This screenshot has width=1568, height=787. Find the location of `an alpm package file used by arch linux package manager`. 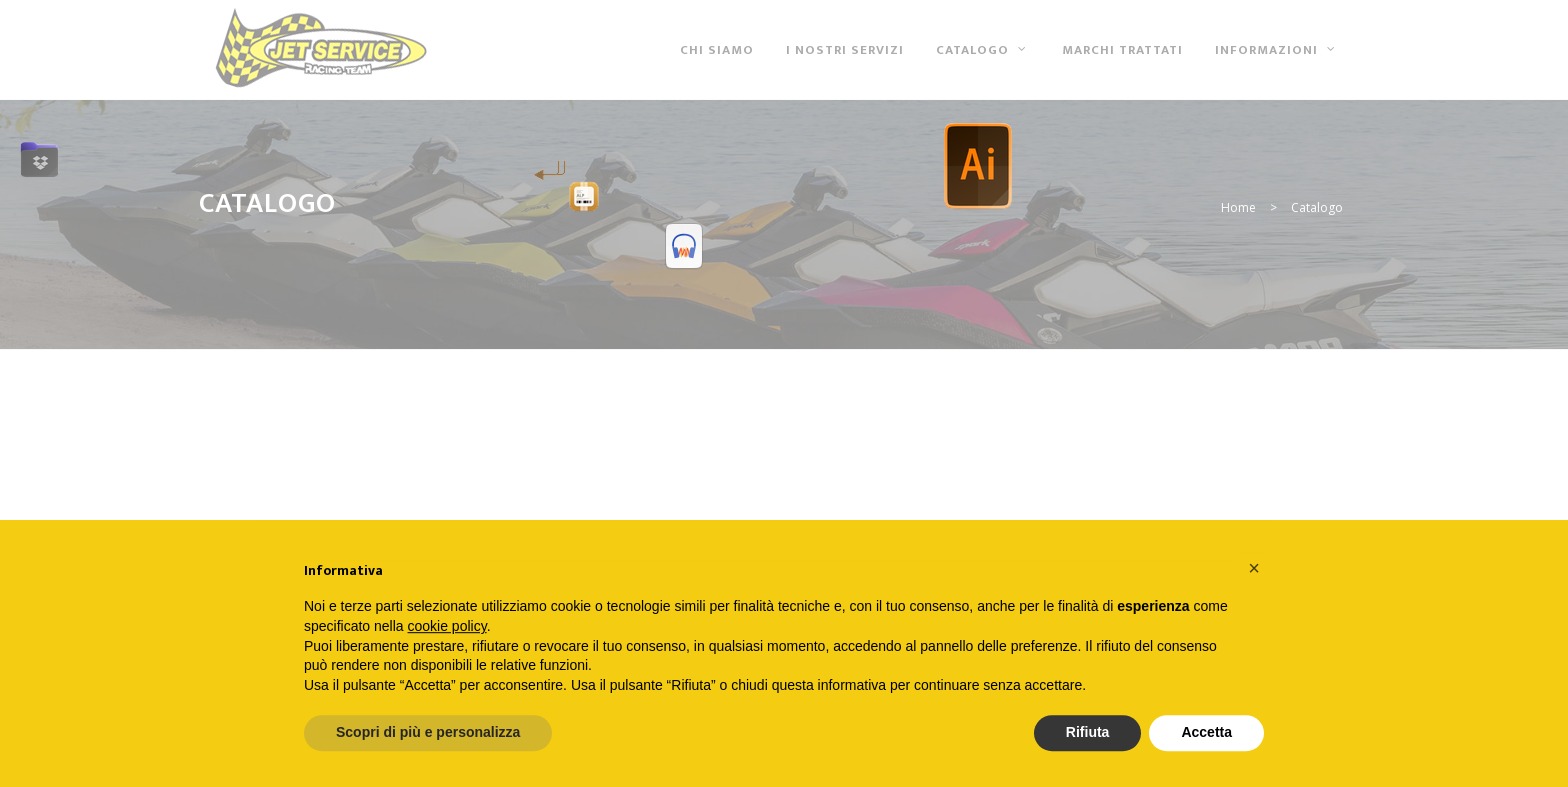

an alpm package file used by arch linux package manager is located at coordinates (584, 197).